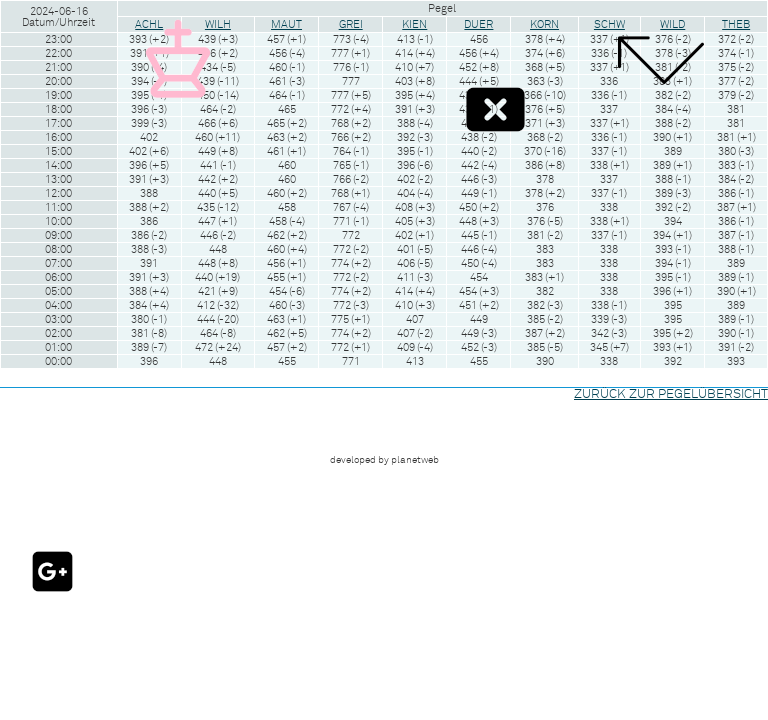  What do you see at coordinates (178, 61) in the screenshot?
I see `represents the king piece in a chess game` at bounding box center [178, 61].